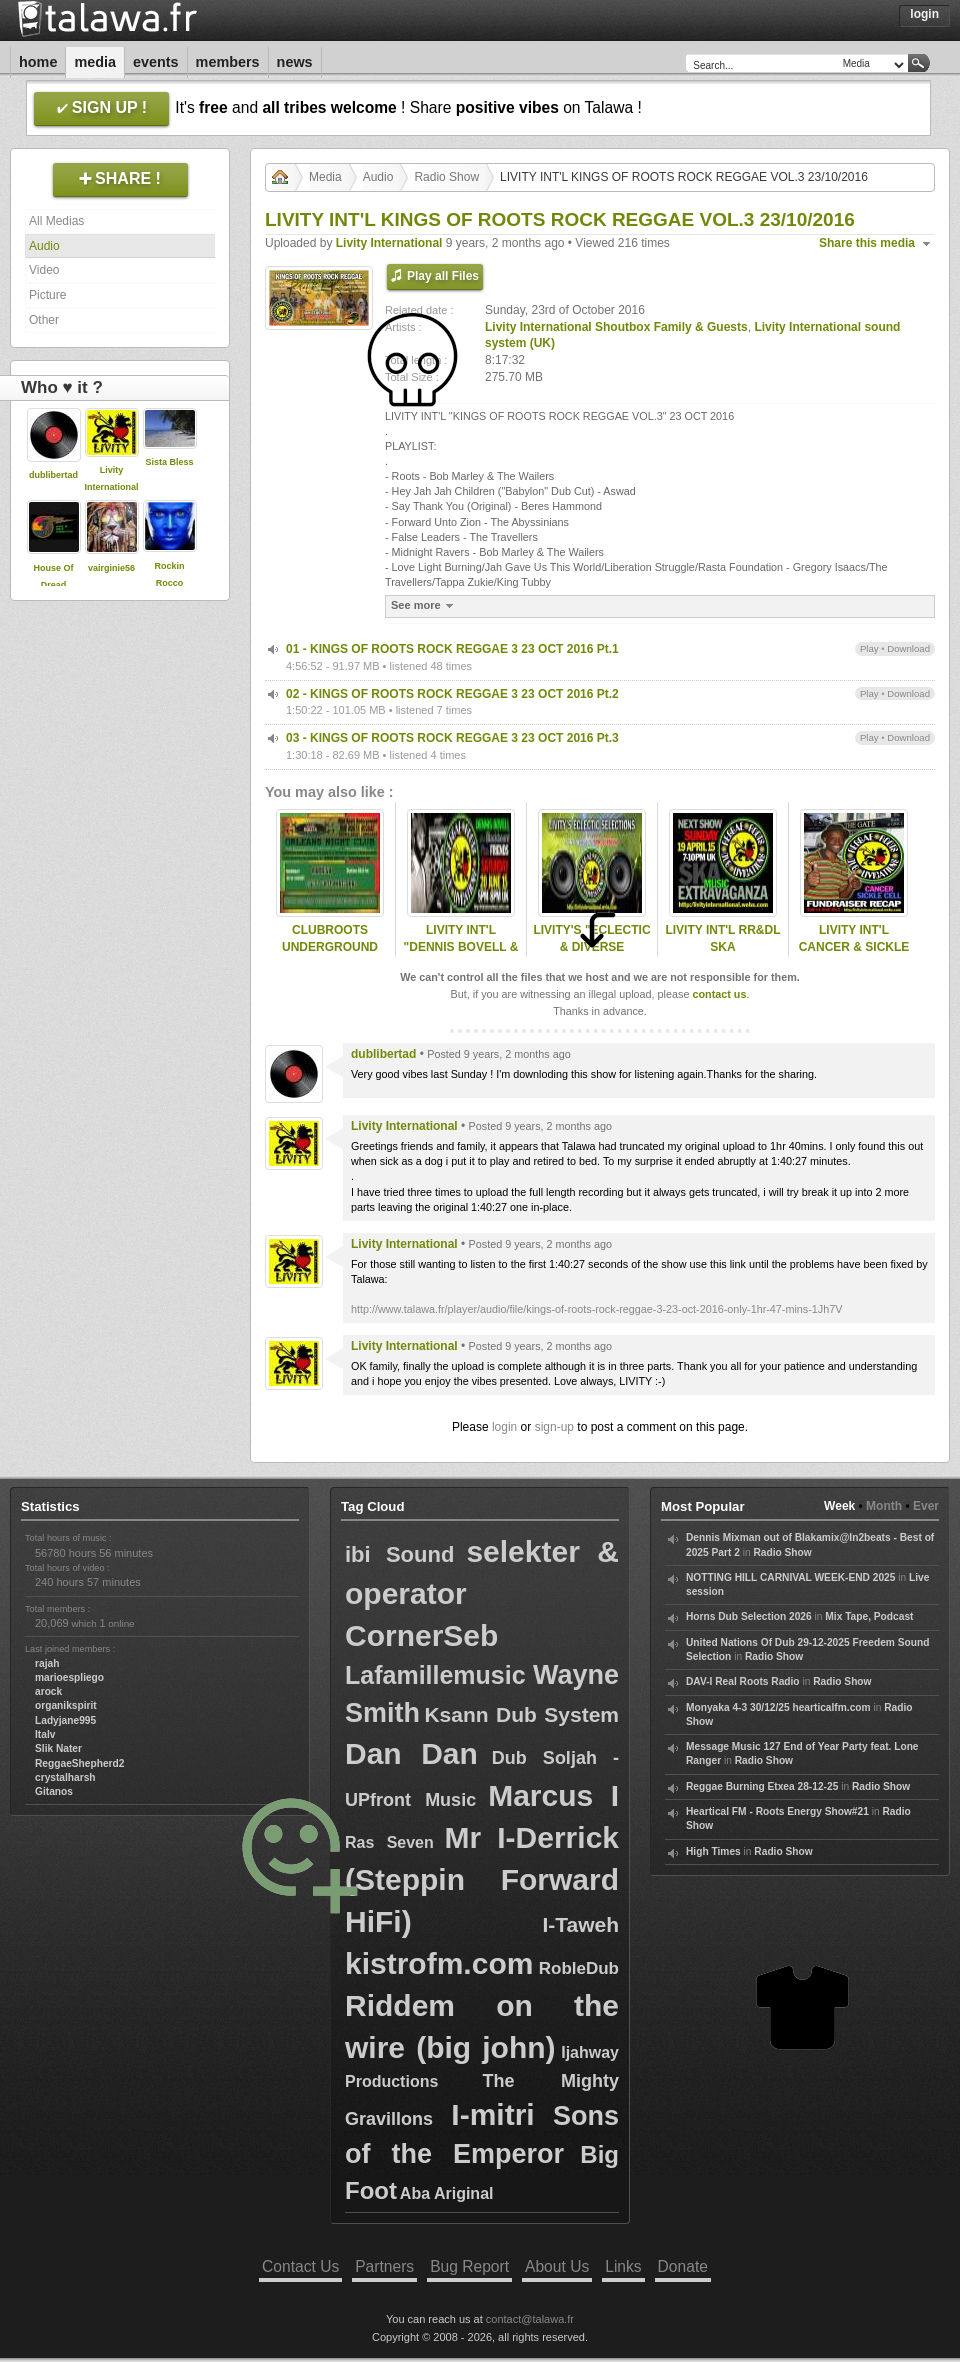 The image size is (960, 2362). Describe the element at coordinates (295, 1851) in the screenshot. I see `add a reaction to a message` at that location.